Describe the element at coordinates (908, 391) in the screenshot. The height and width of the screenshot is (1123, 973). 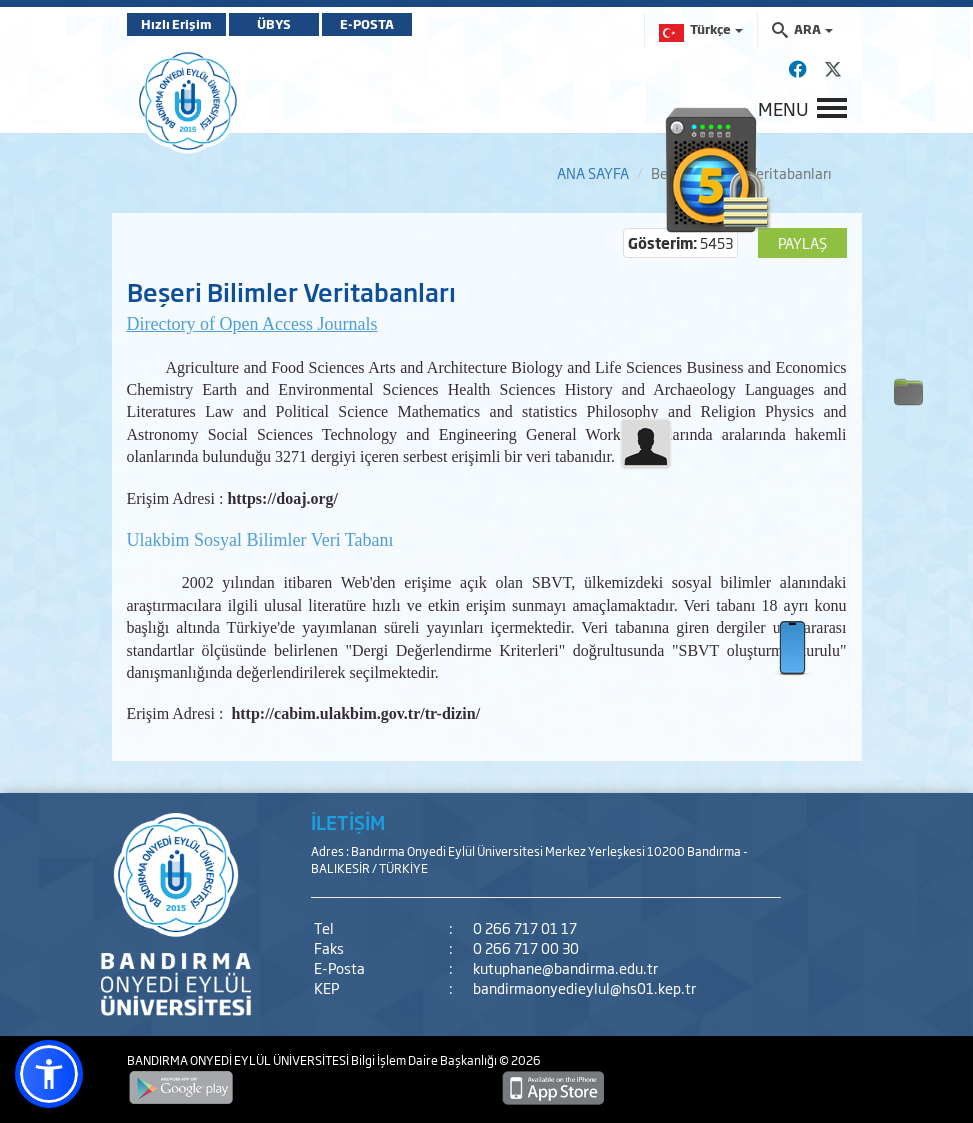
I see `open file folder` at that location.